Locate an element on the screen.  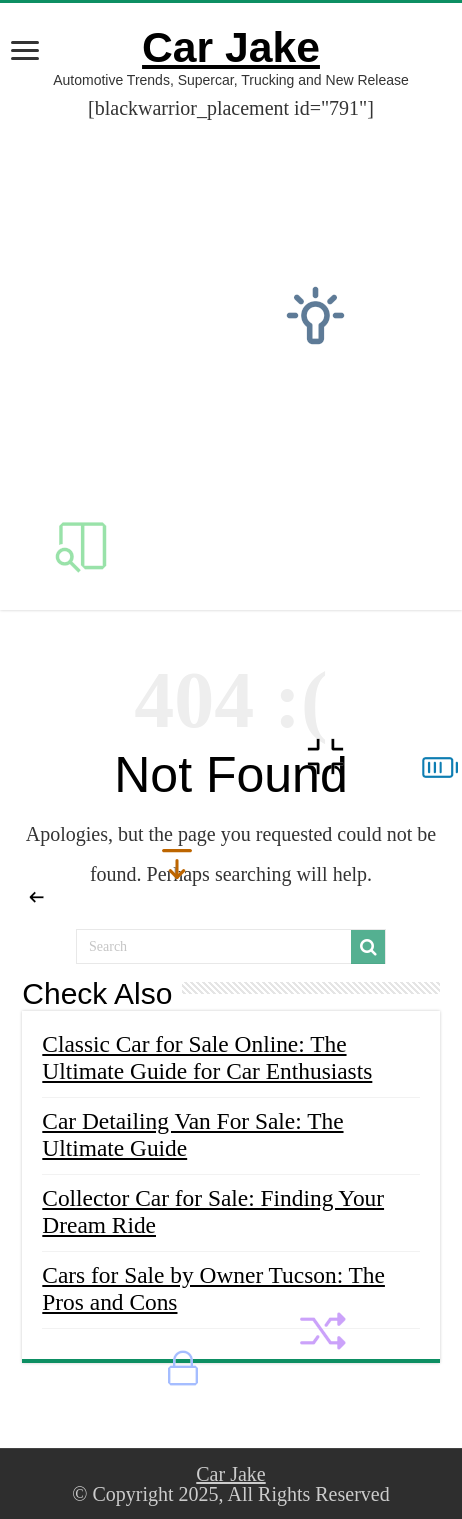
open file preview pane is located at coordinates (81, 544).